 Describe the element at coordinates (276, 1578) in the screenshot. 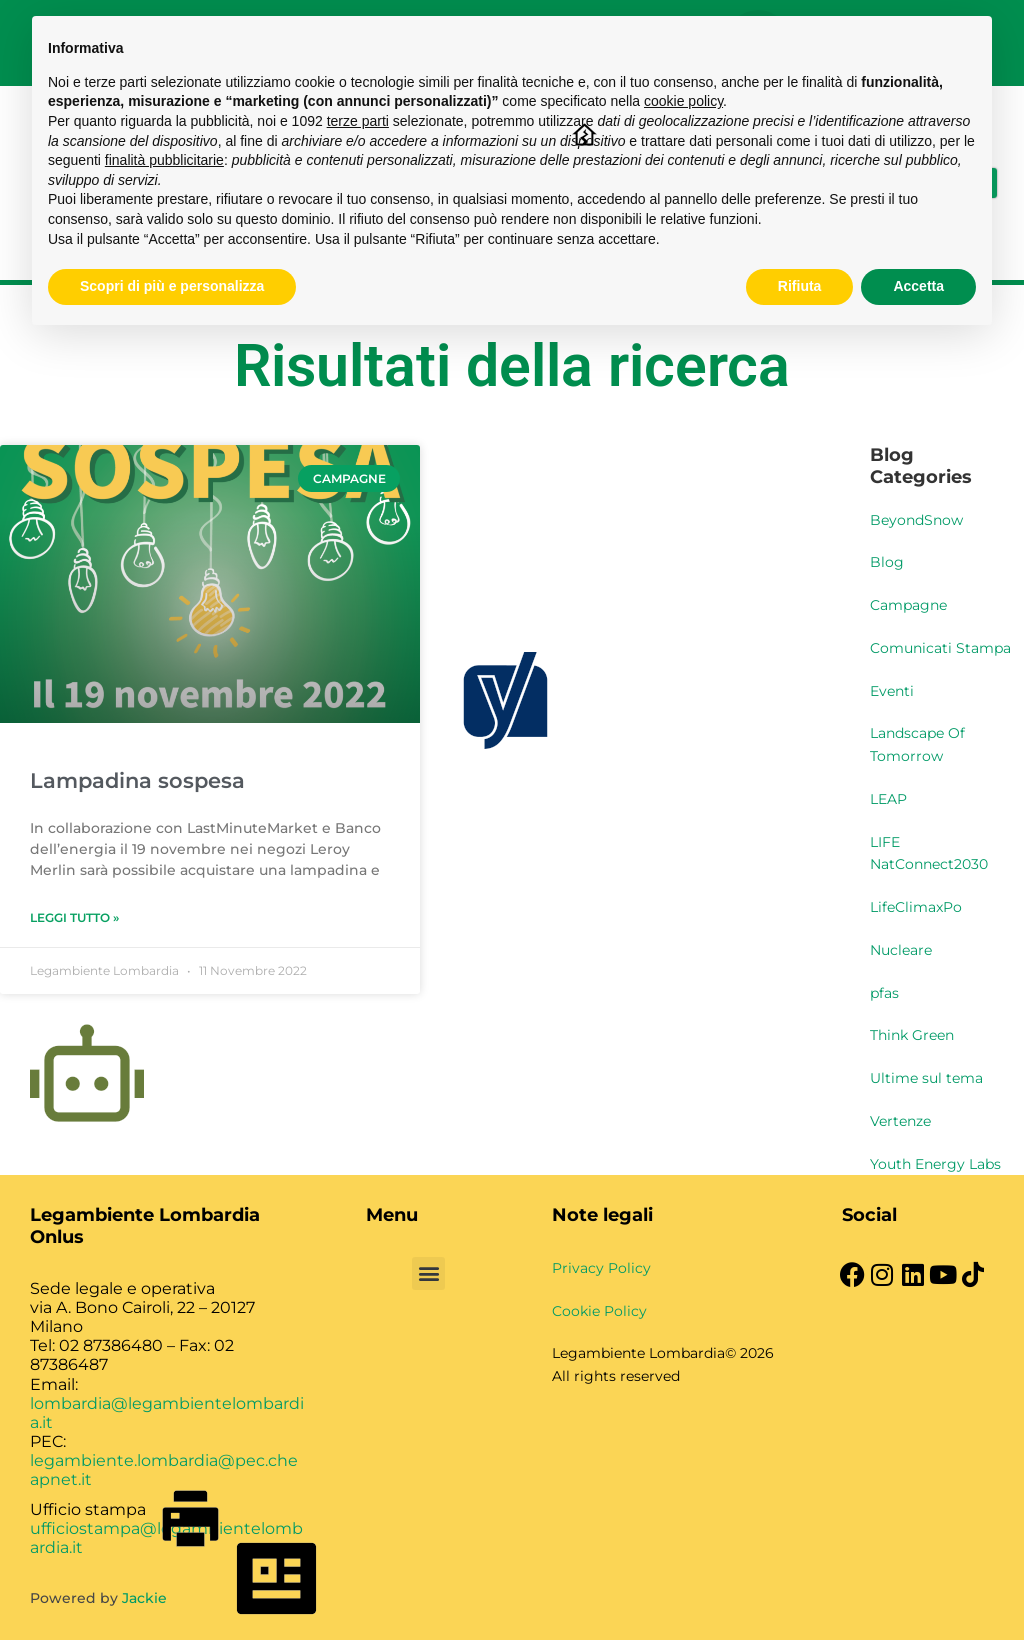

I see `open news feed` at that location.